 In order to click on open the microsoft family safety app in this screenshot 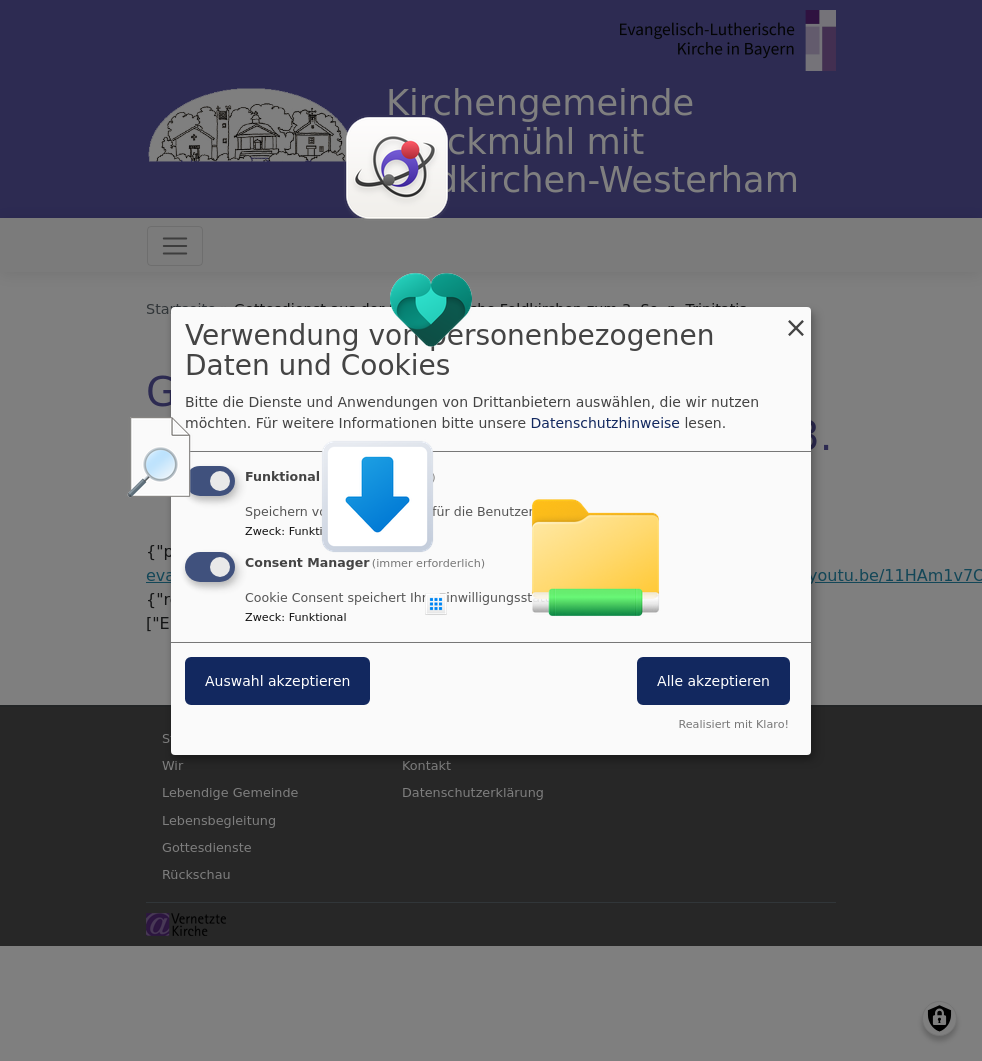, I will do `click(431, 309)`.